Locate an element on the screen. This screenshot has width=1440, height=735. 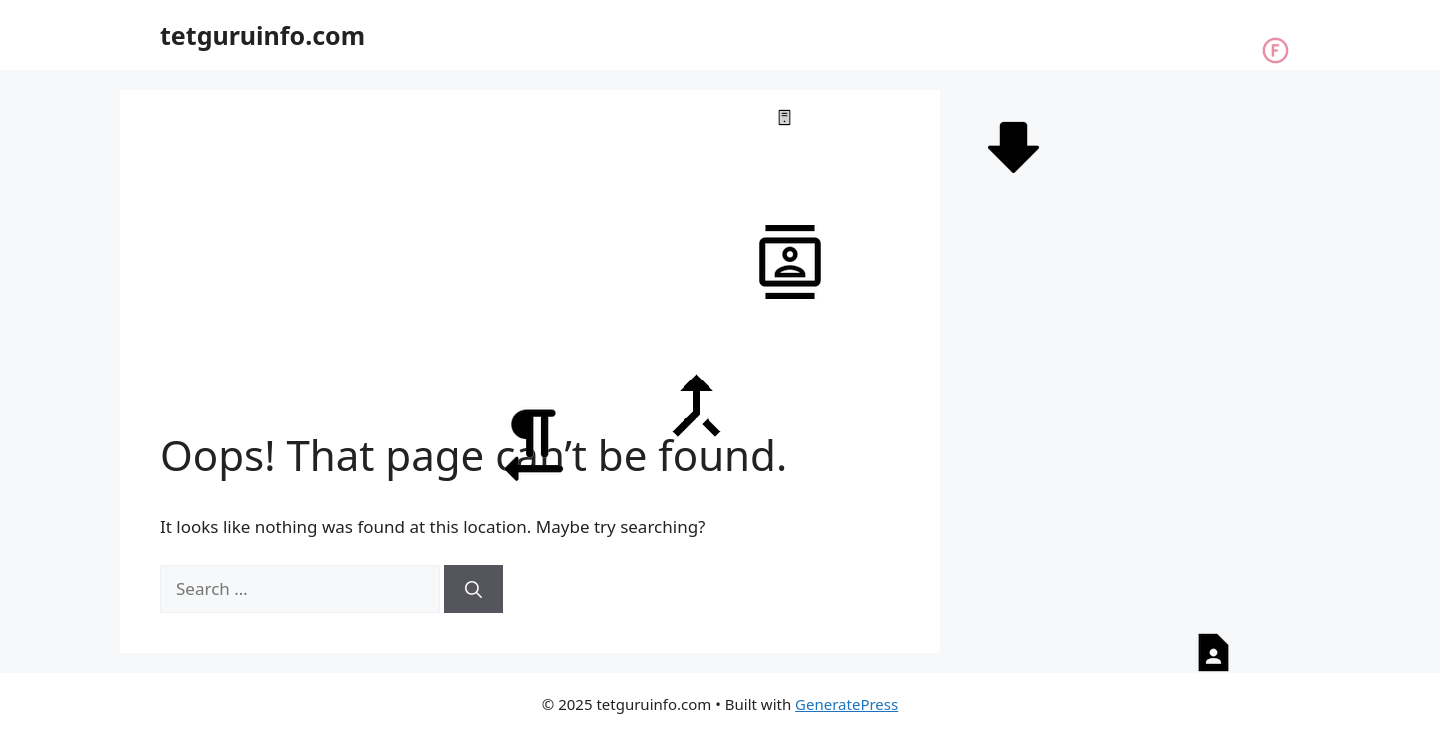
merge two active calls into a conference call is located at coordinates (696, 405).